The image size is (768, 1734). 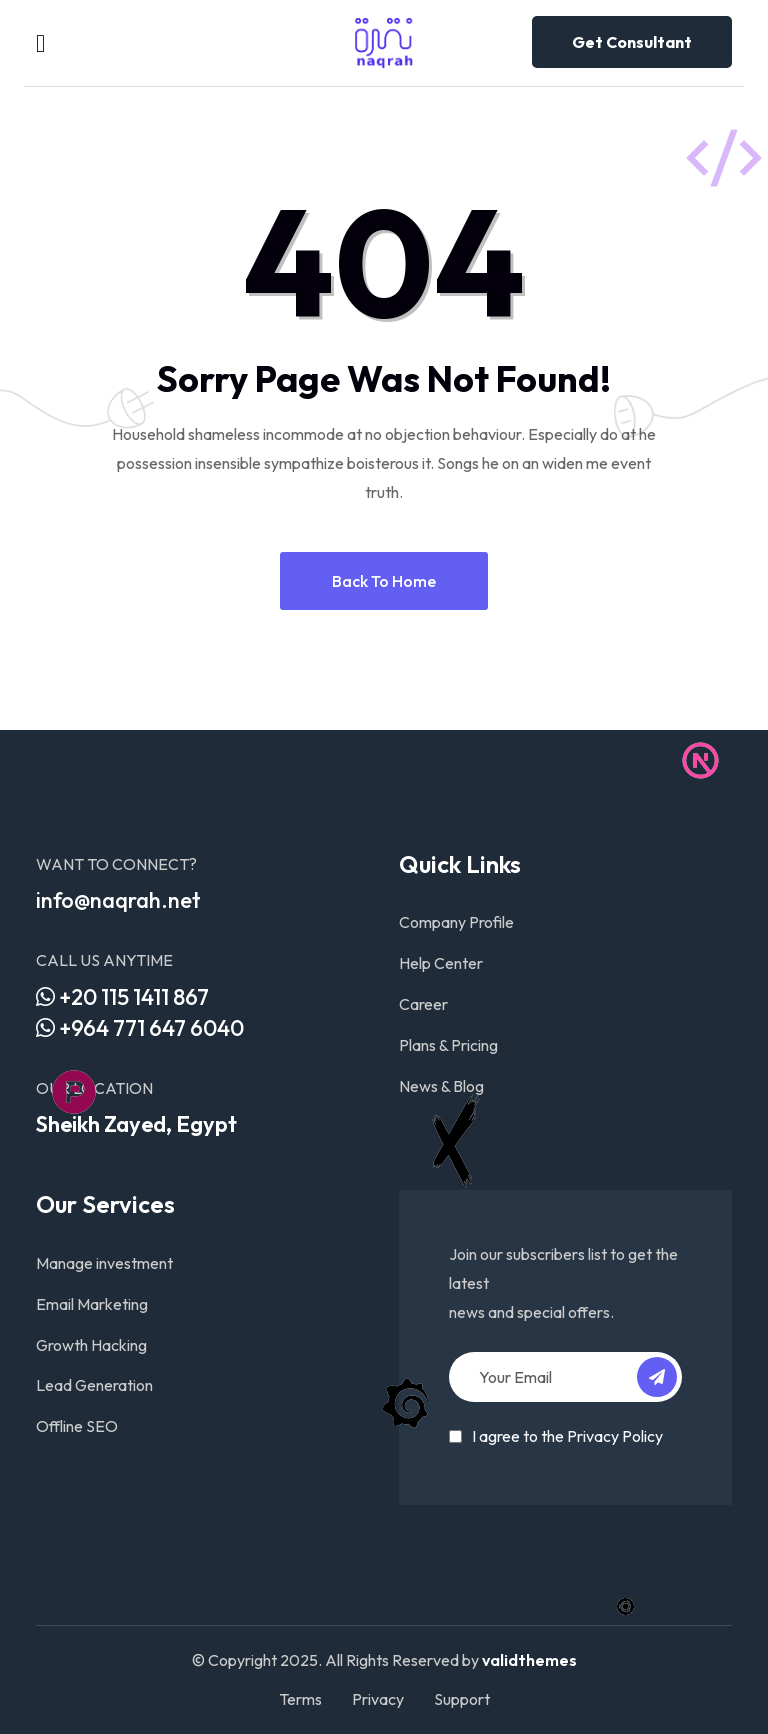 I want to click on Next.js framework logo, so click(x=700, y=760).